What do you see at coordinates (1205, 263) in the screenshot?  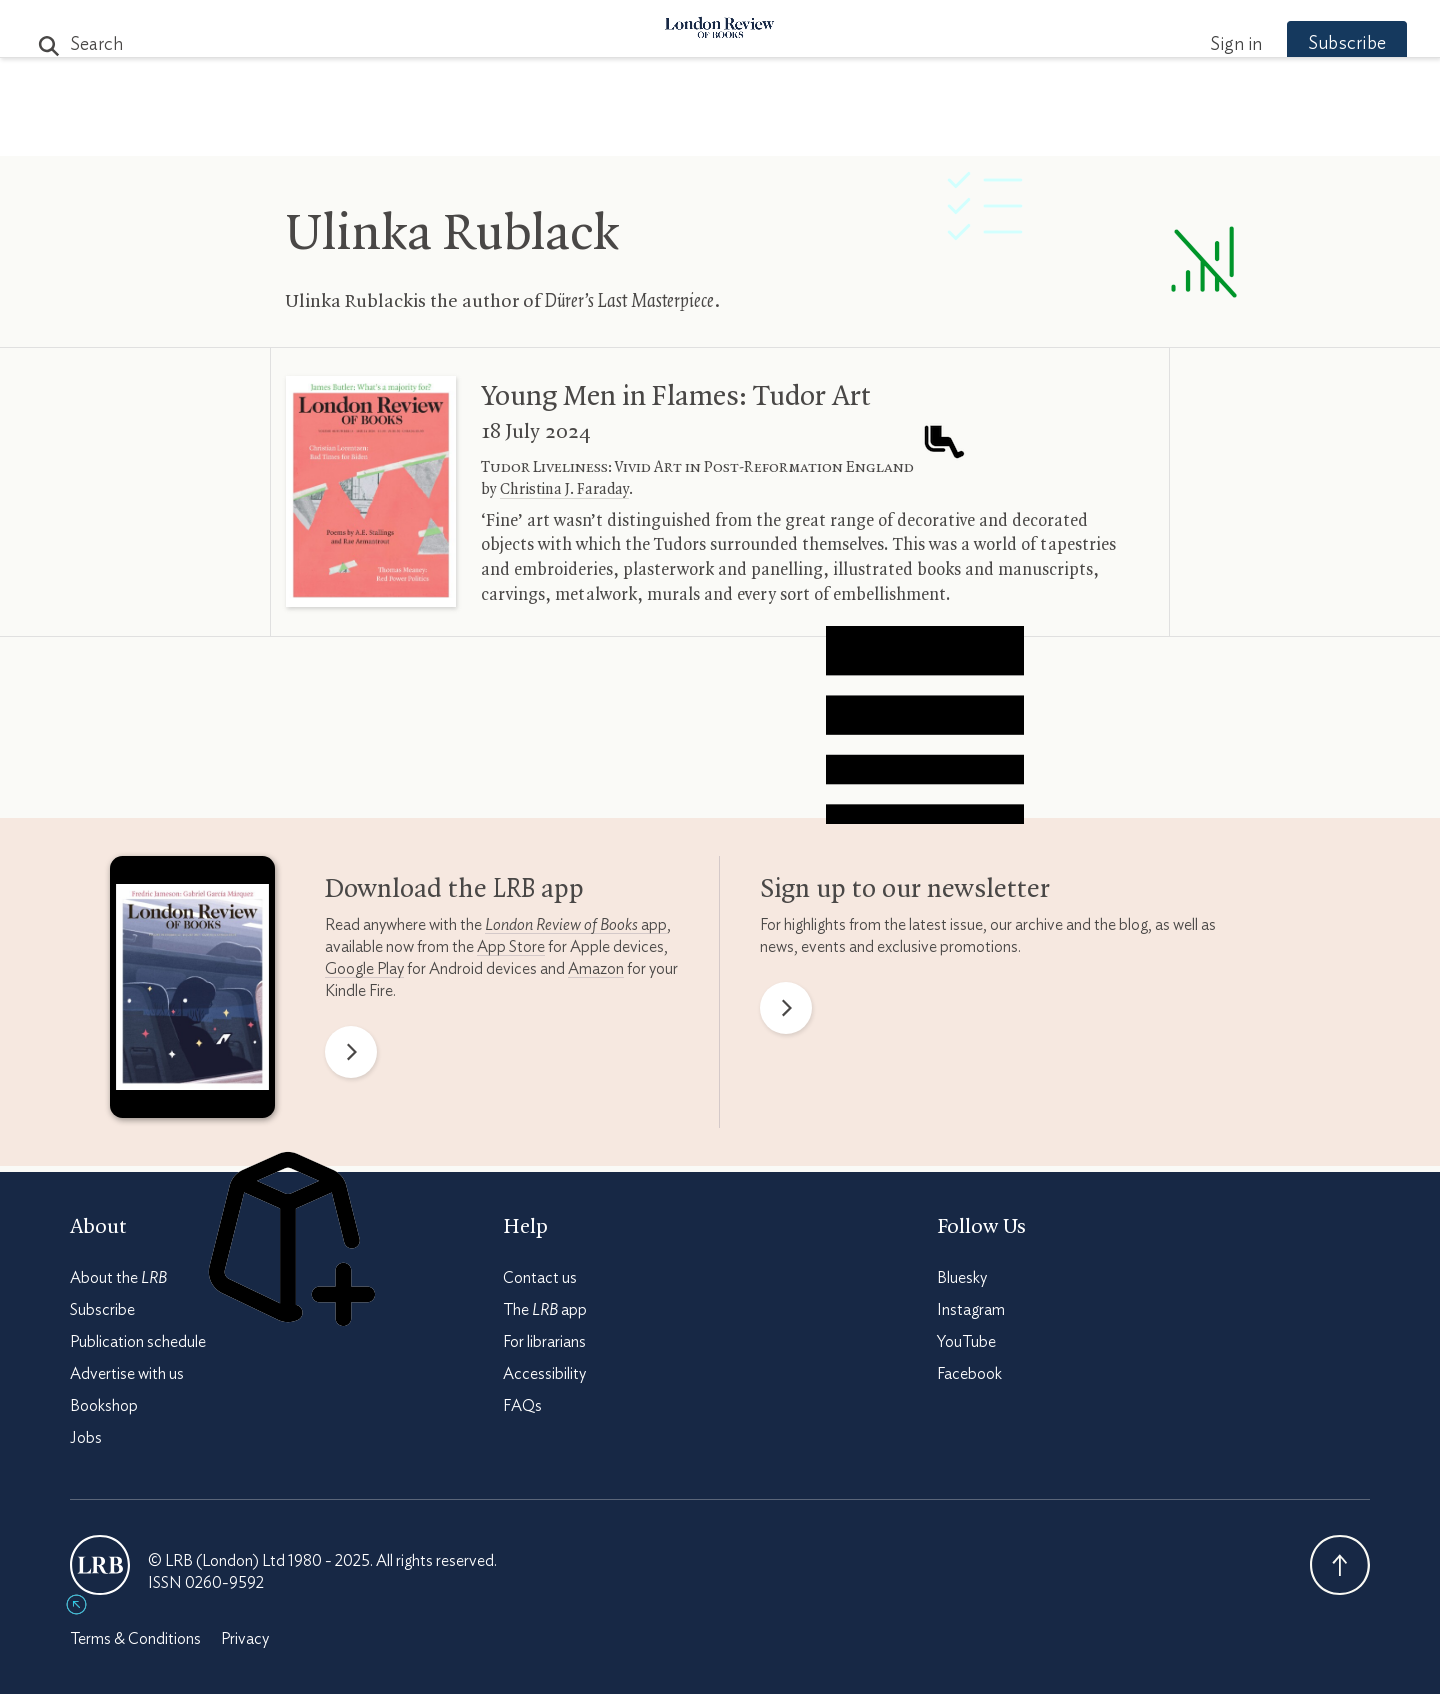 I see `indicates no cellular signal or network connection` at bounding box center [1205, 263].